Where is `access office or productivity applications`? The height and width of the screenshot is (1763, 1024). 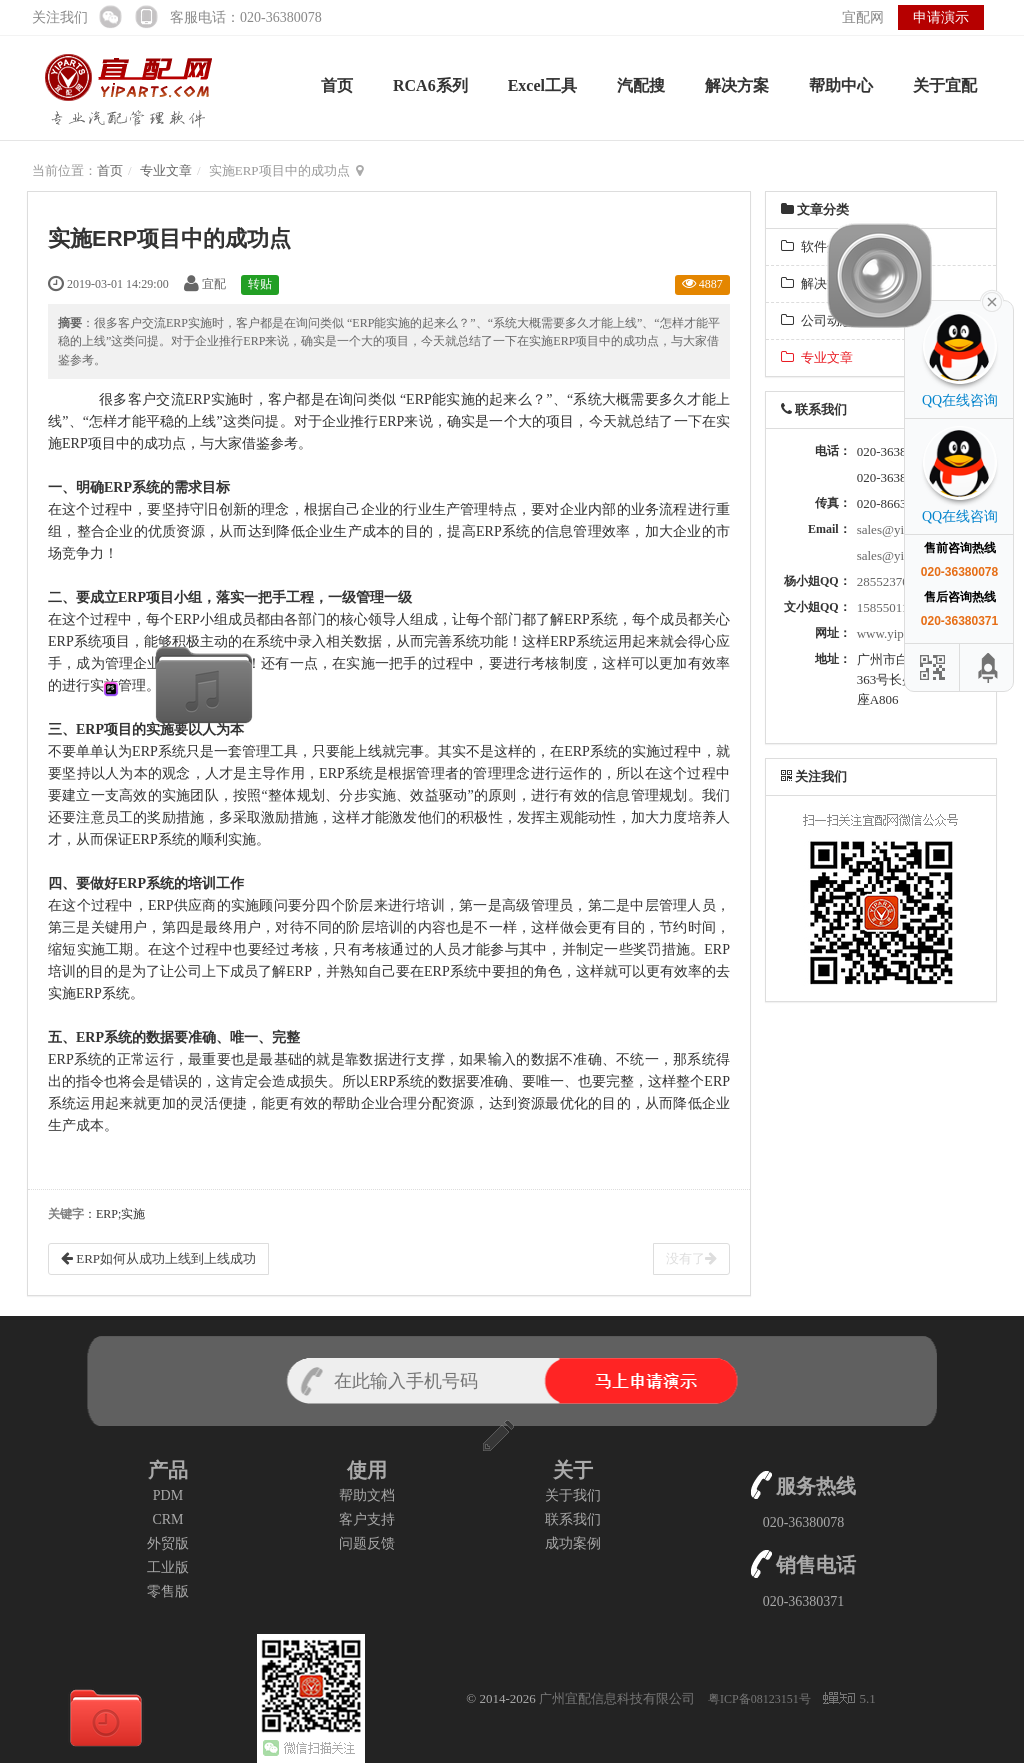
access office or productivity applications is located at coordinates (498, 1435).